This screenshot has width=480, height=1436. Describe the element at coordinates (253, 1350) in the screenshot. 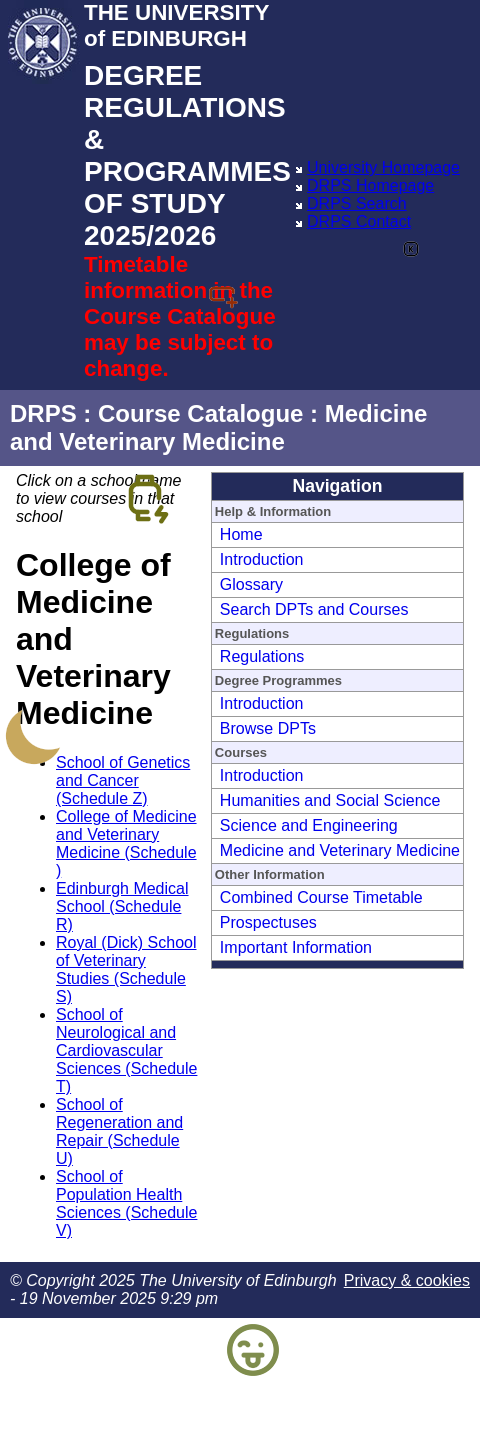

I see `add a playful or joking tone to a message` at that location.